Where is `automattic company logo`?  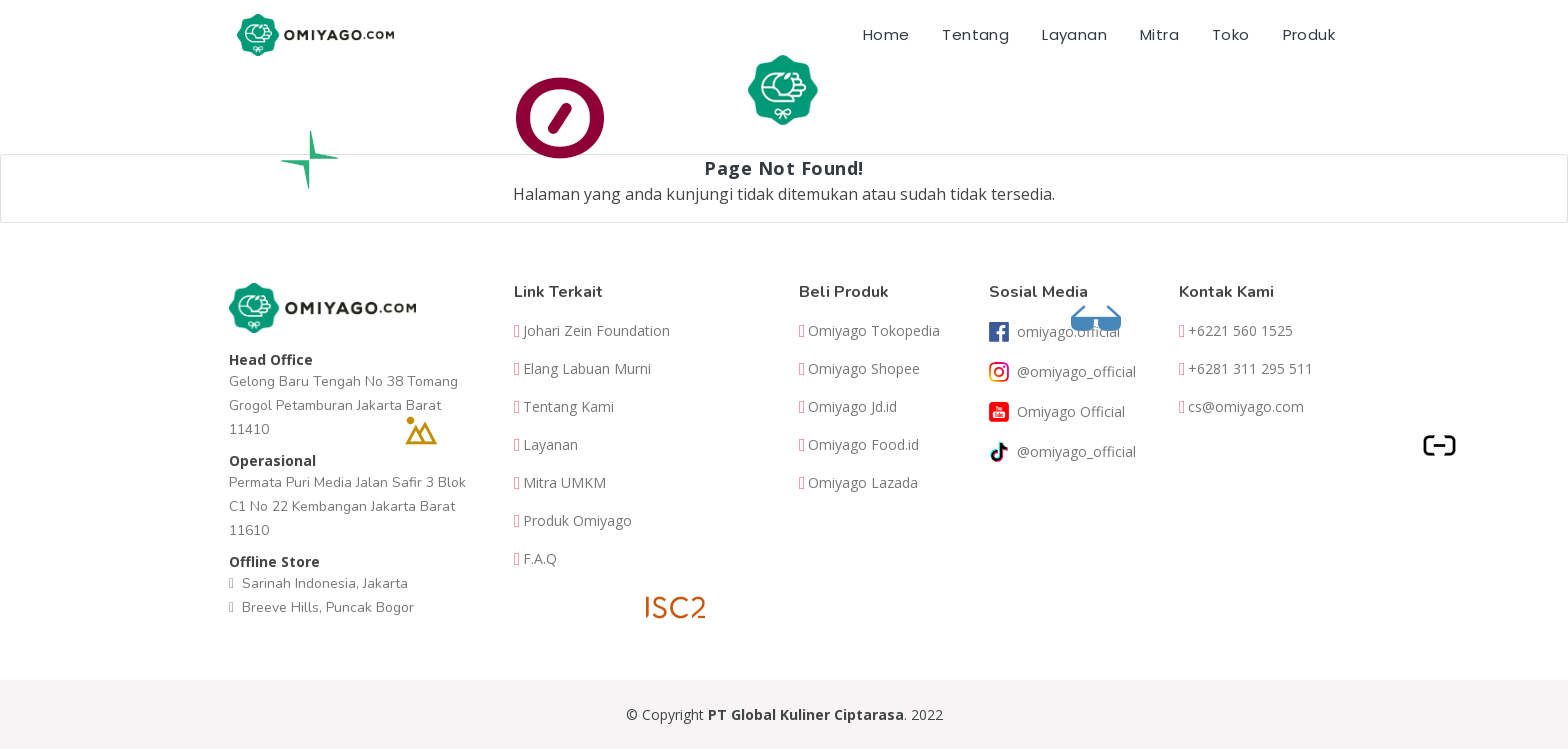 automattic company logo is located at coordinates (560, 118).